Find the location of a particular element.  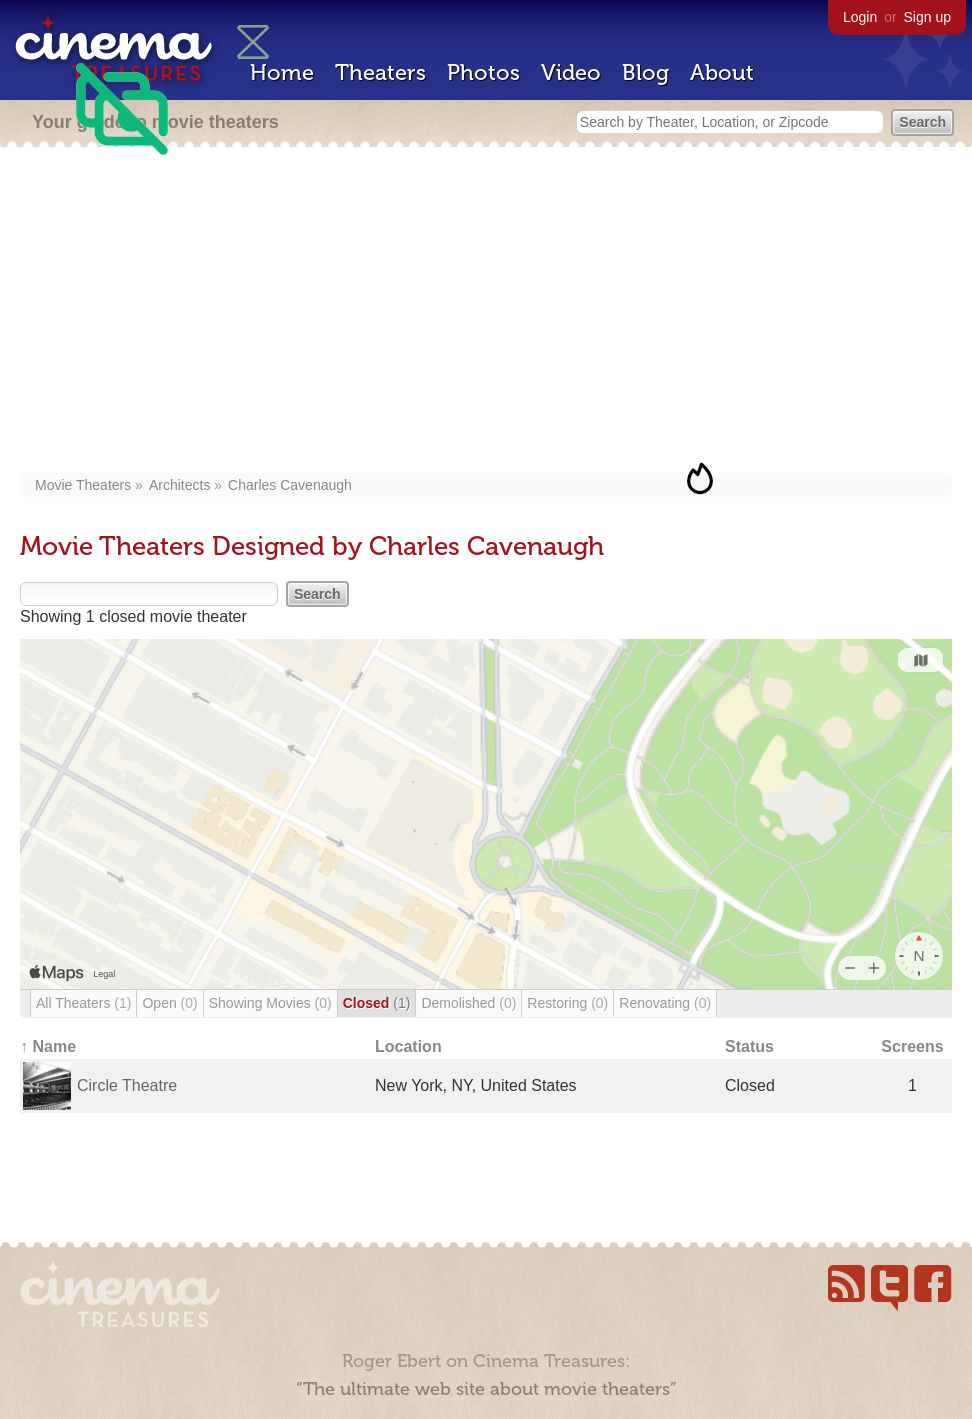

indicates trending or popular content is located at coordinates (700, 479).